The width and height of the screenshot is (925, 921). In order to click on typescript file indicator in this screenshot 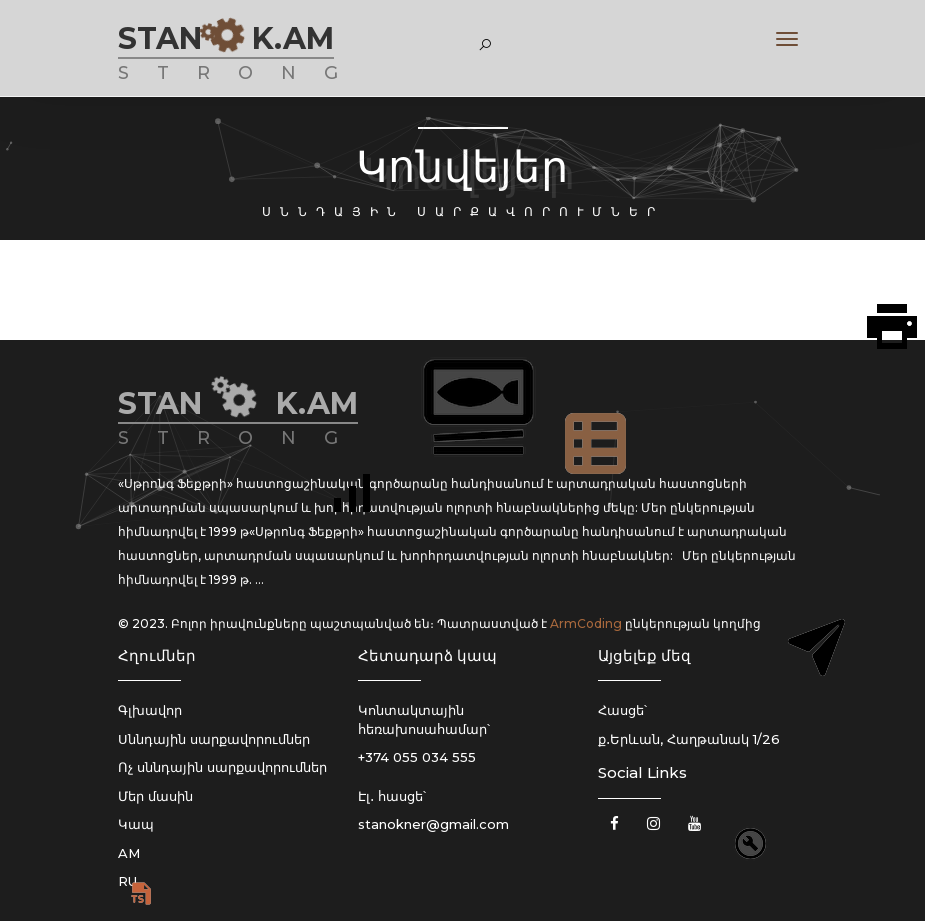, I will do `click(141, 893)`.